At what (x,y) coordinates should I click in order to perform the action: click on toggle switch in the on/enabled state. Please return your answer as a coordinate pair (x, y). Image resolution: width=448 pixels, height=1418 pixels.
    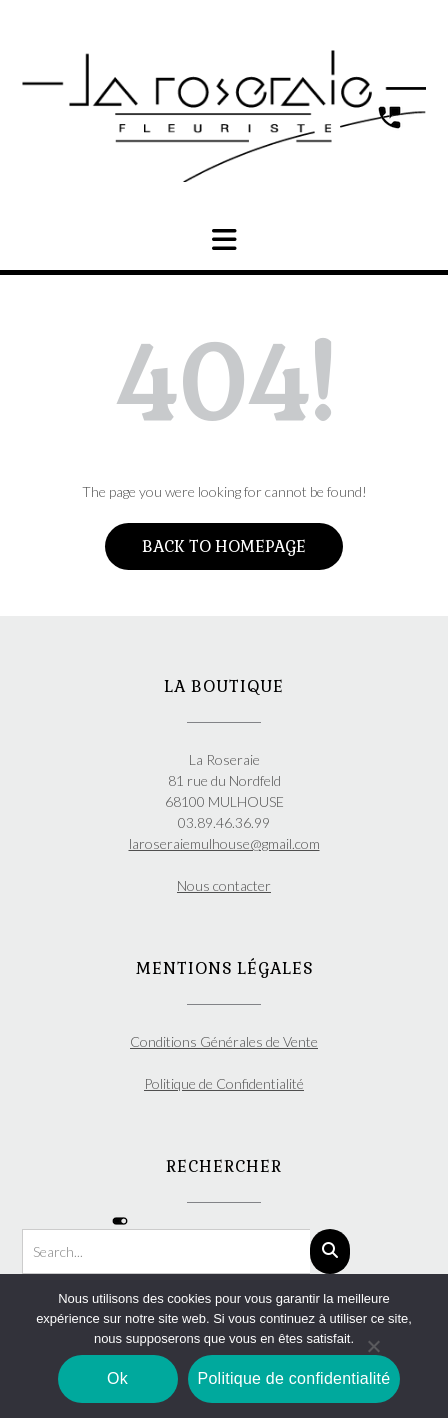
    Looking at the image, I should click on (120, 1221).